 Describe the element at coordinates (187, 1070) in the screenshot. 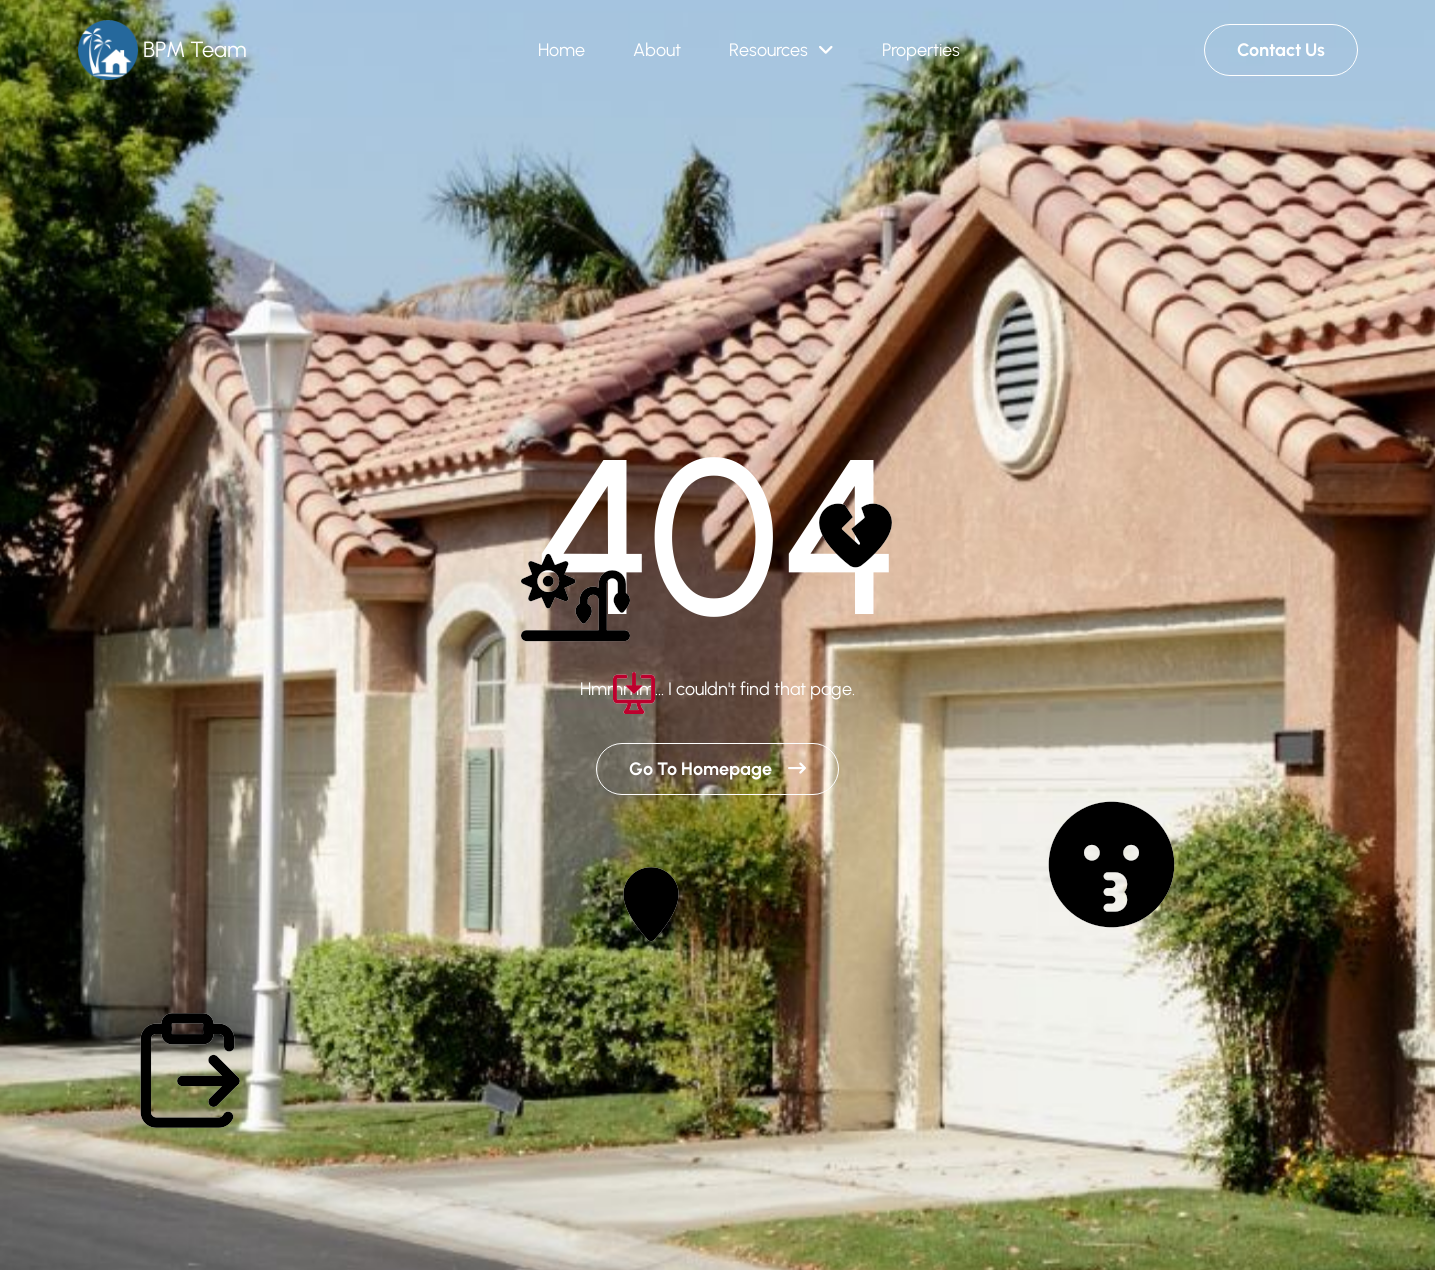

I see `paste content from clipboard` at that location.